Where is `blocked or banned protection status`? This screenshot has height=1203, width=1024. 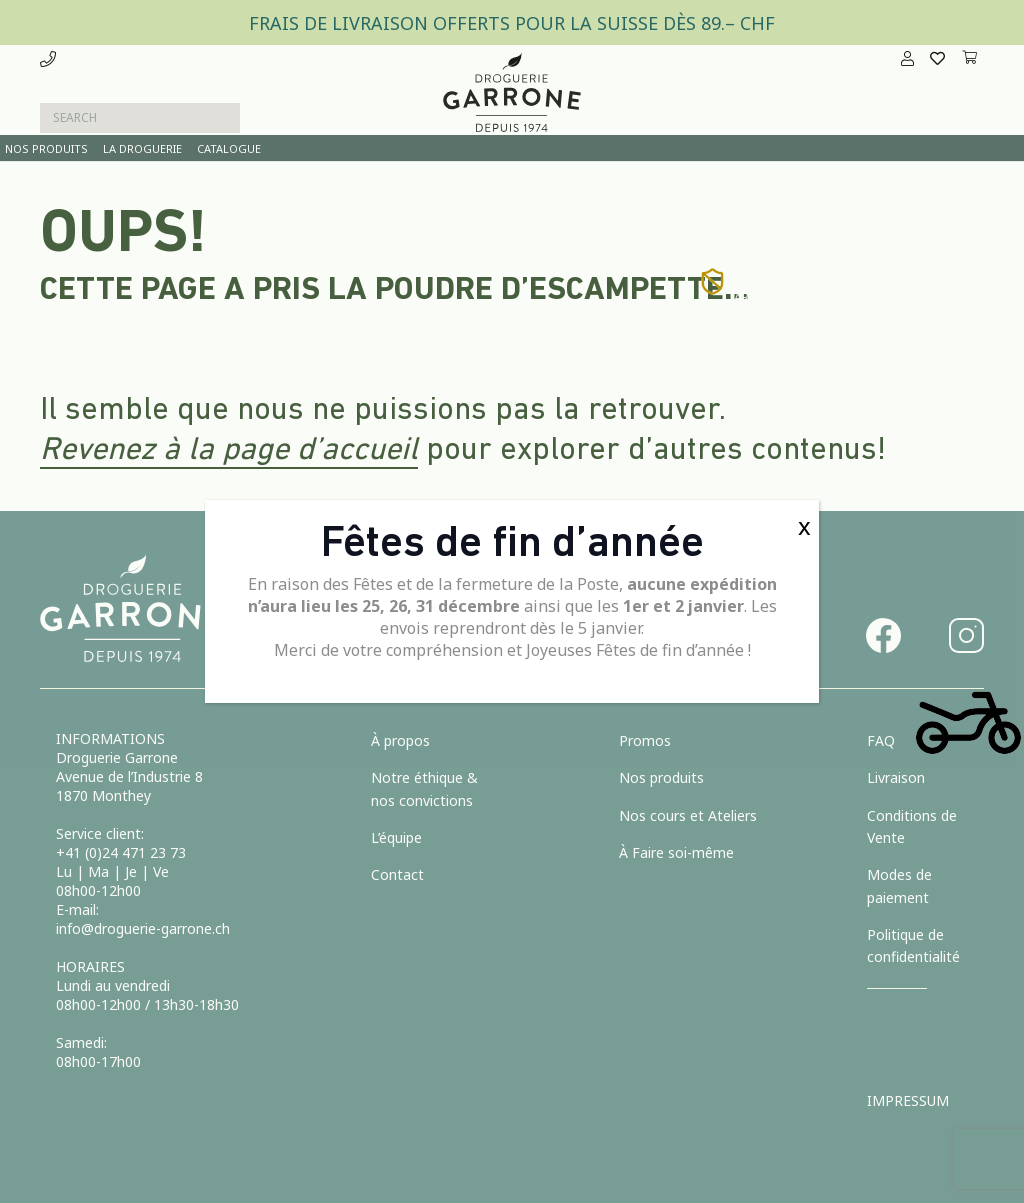
blocked or banned protection status is located at coordinates (712, 281).